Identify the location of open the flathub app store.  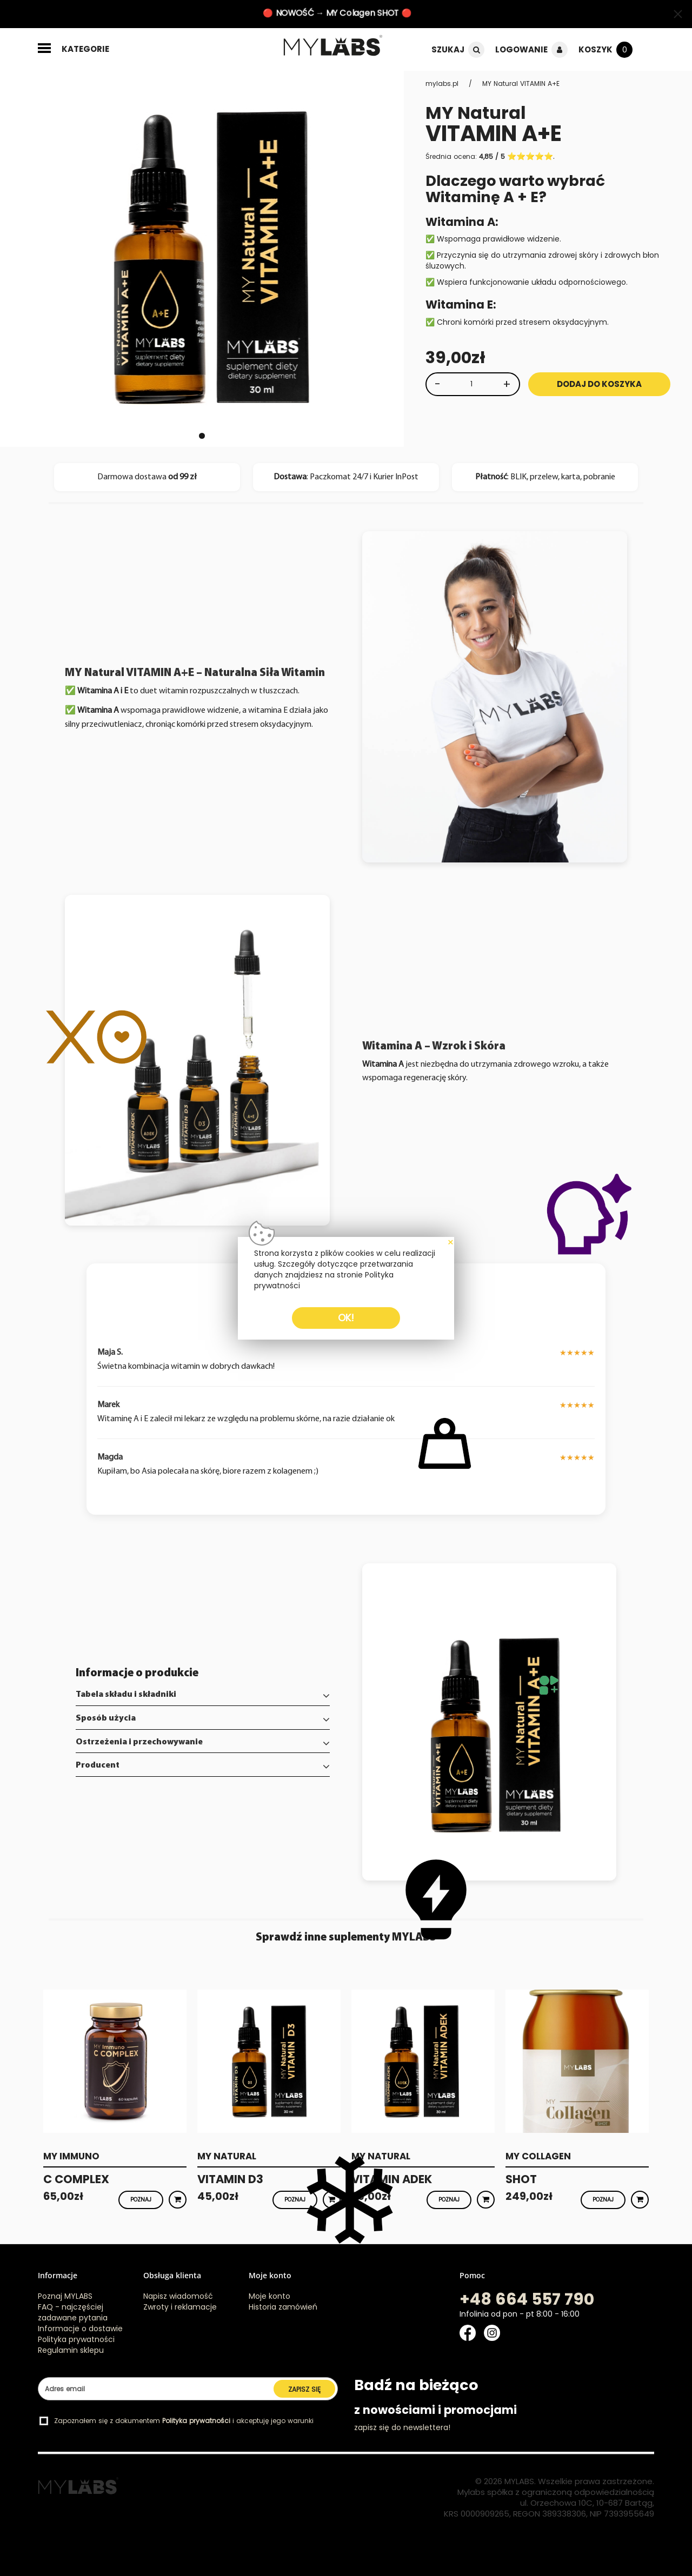
(549, 1685).